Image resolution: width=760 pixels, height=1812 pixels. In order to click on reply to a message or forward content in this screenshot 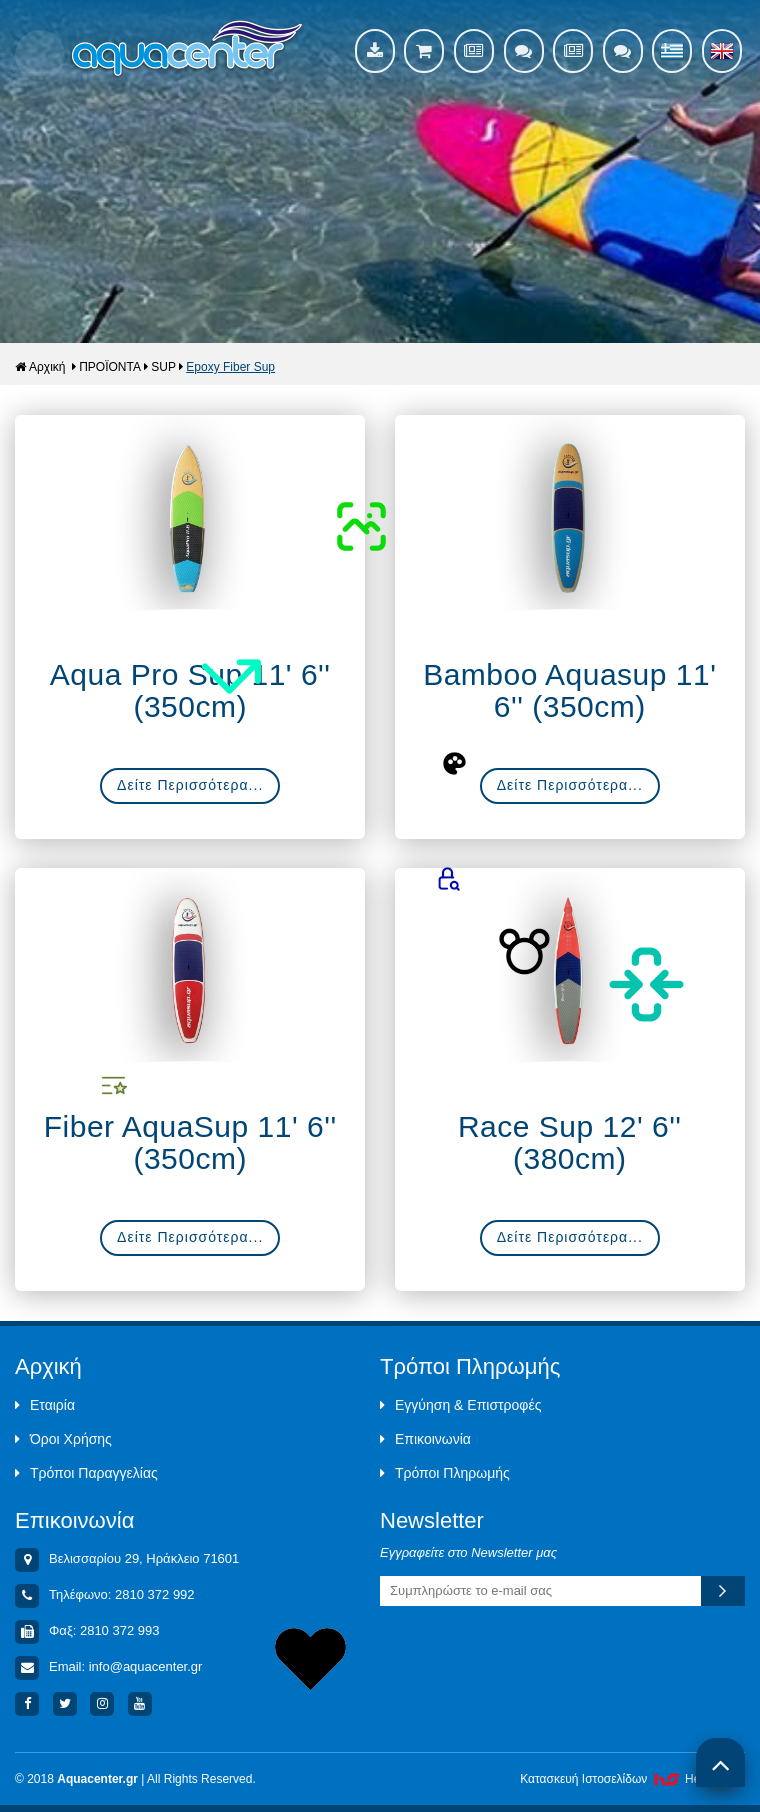, I will do `click(231, 674)`.